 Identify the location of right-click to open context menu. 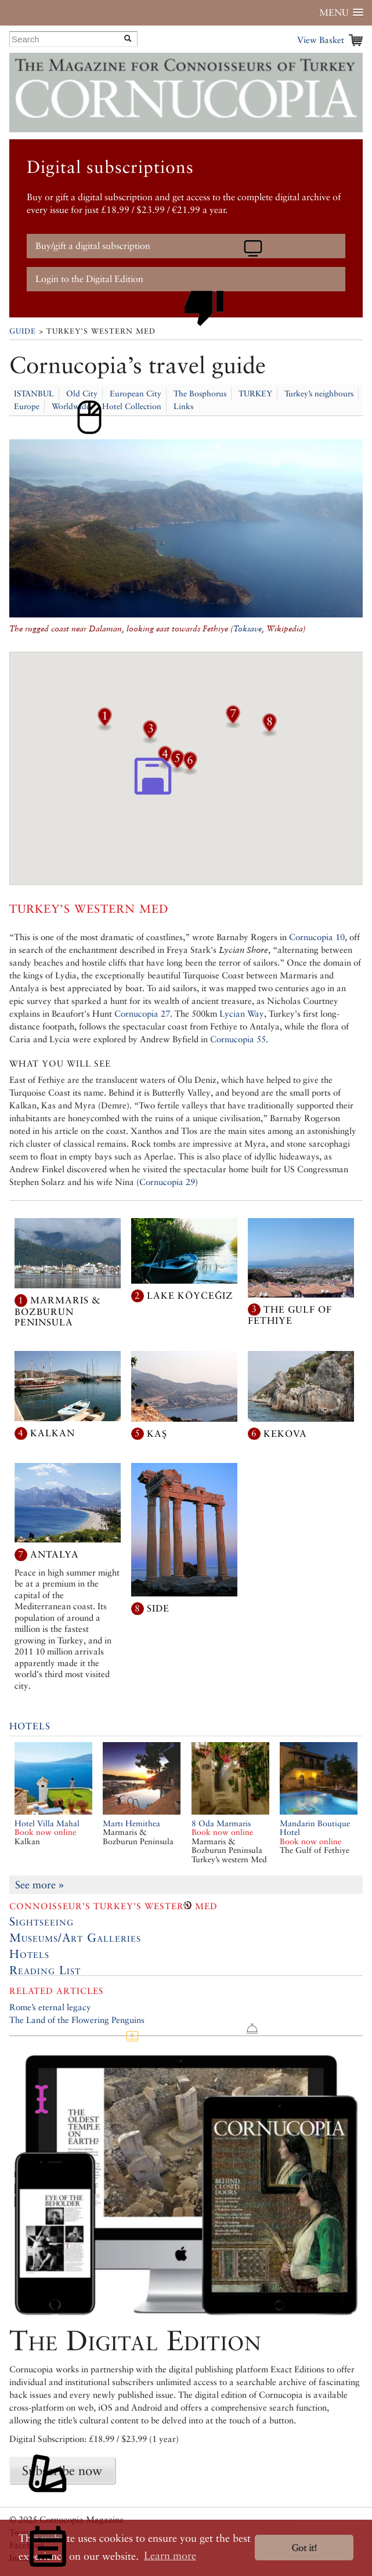
(89, 417).